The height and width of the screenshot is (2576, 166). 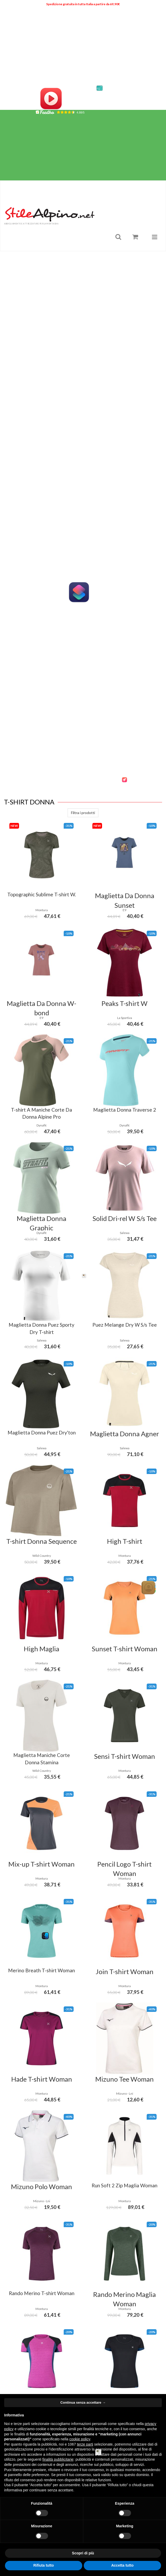 I want to click on open the contacts app, so click(x=148, y=1588).